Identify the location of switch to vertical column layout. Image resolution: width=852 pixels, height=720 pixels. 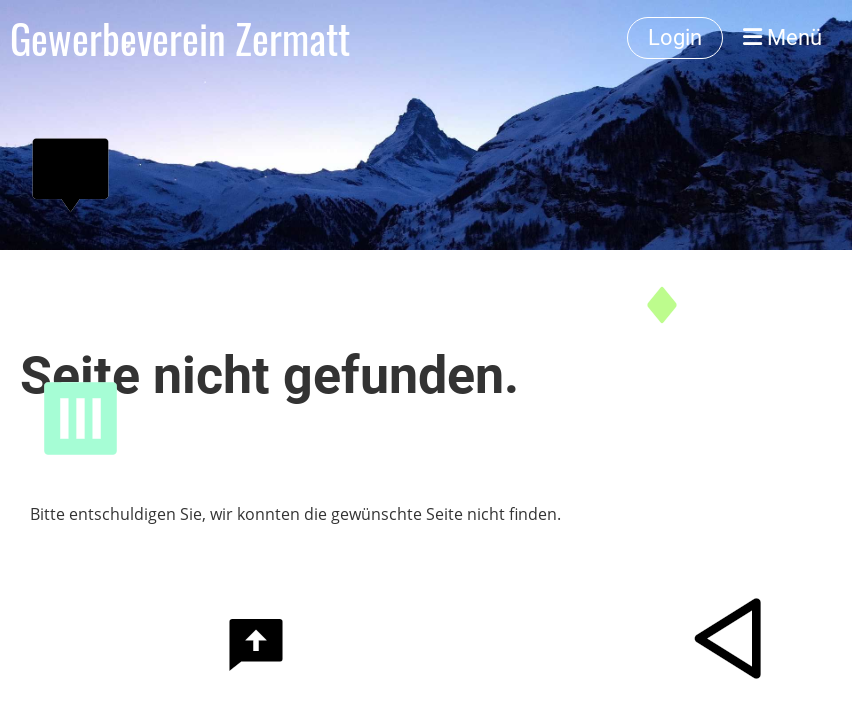
(80, 418).